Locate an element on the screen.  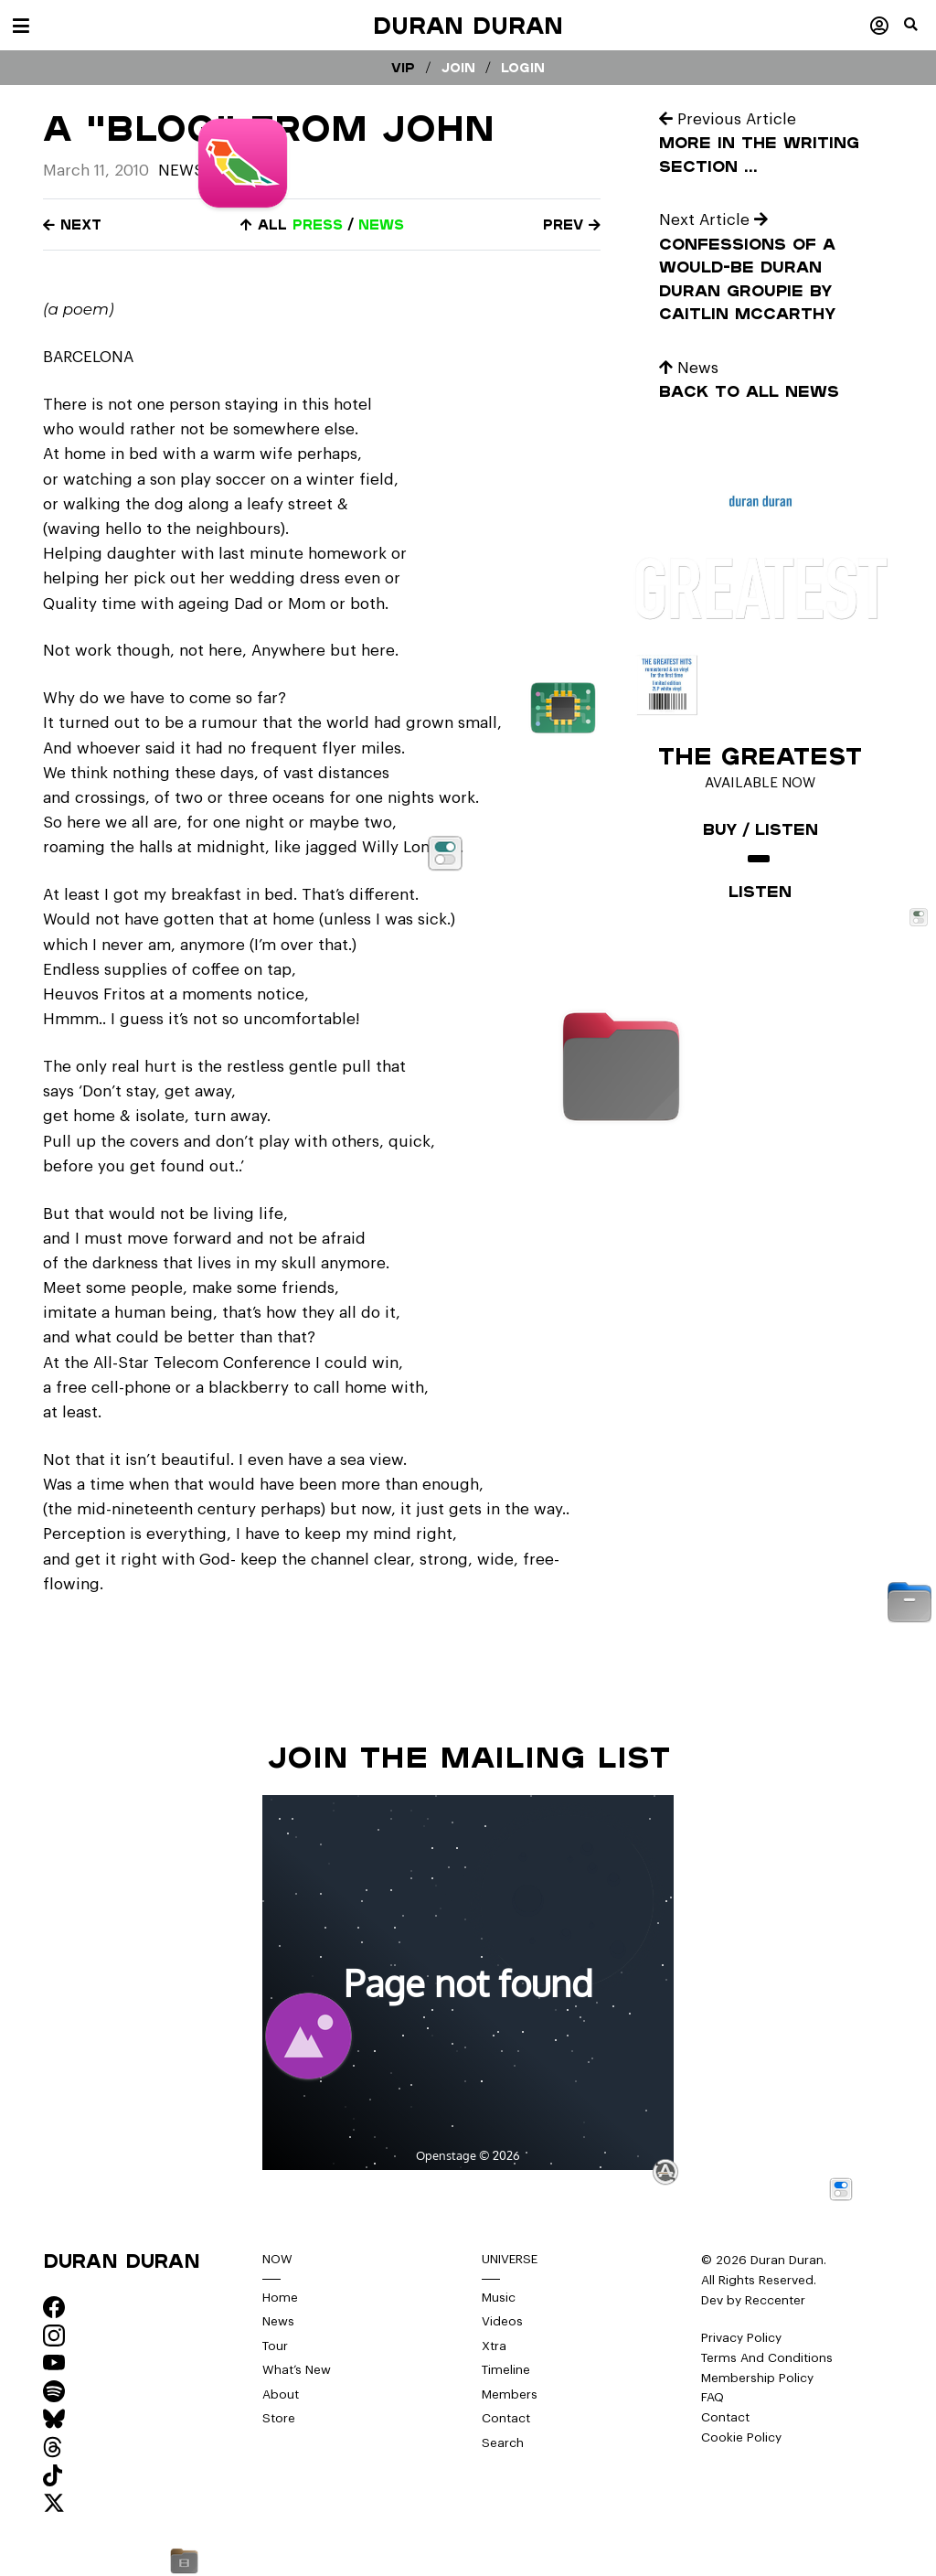
open the software update manager is located at coordinates (665, 2172).